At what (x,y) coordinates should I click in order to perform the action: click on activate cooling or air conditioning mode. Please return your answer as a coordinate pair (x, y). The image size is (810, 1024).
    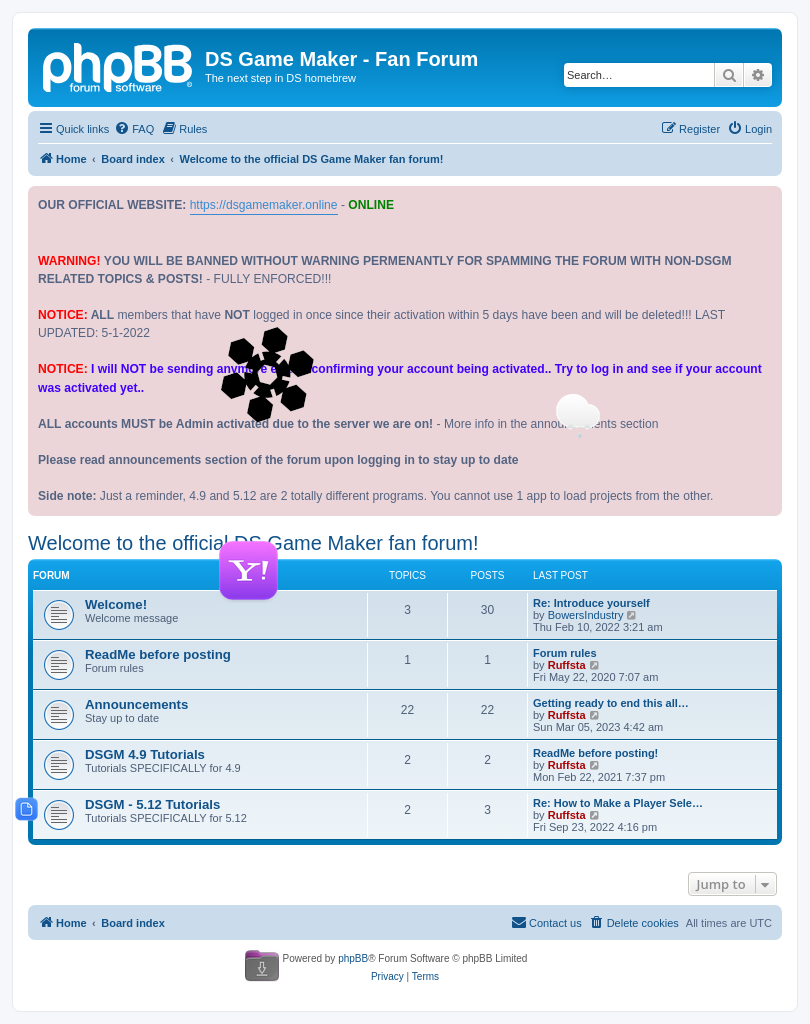
    Looking at the image, I should click on (267, 375).